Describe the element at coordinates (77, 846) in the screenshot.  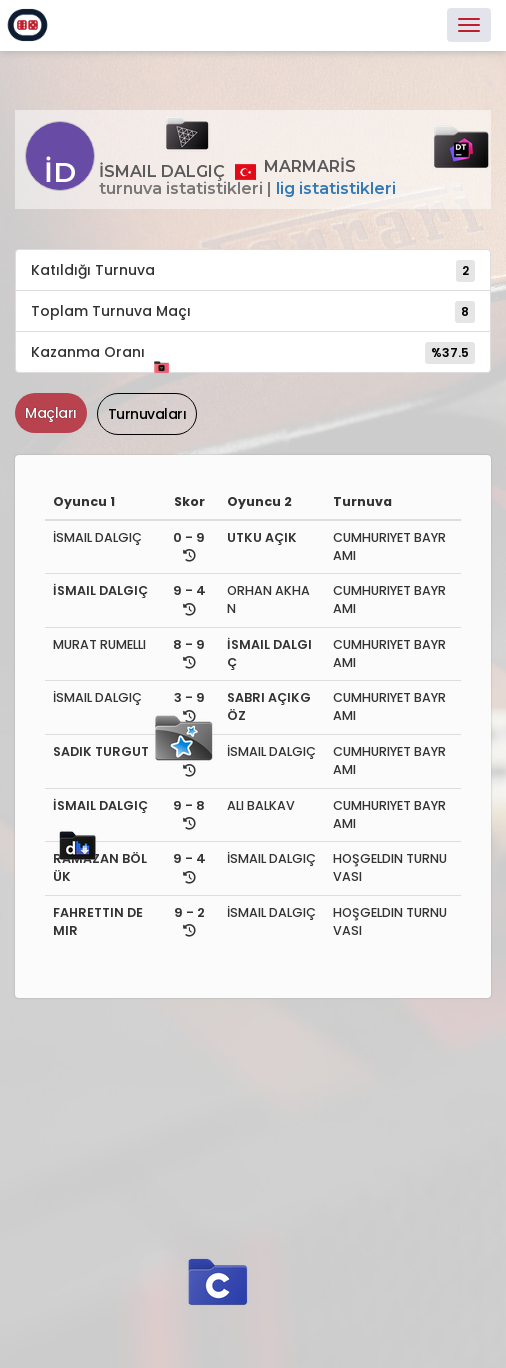
I see `open deemix music downloads folder` at that location.